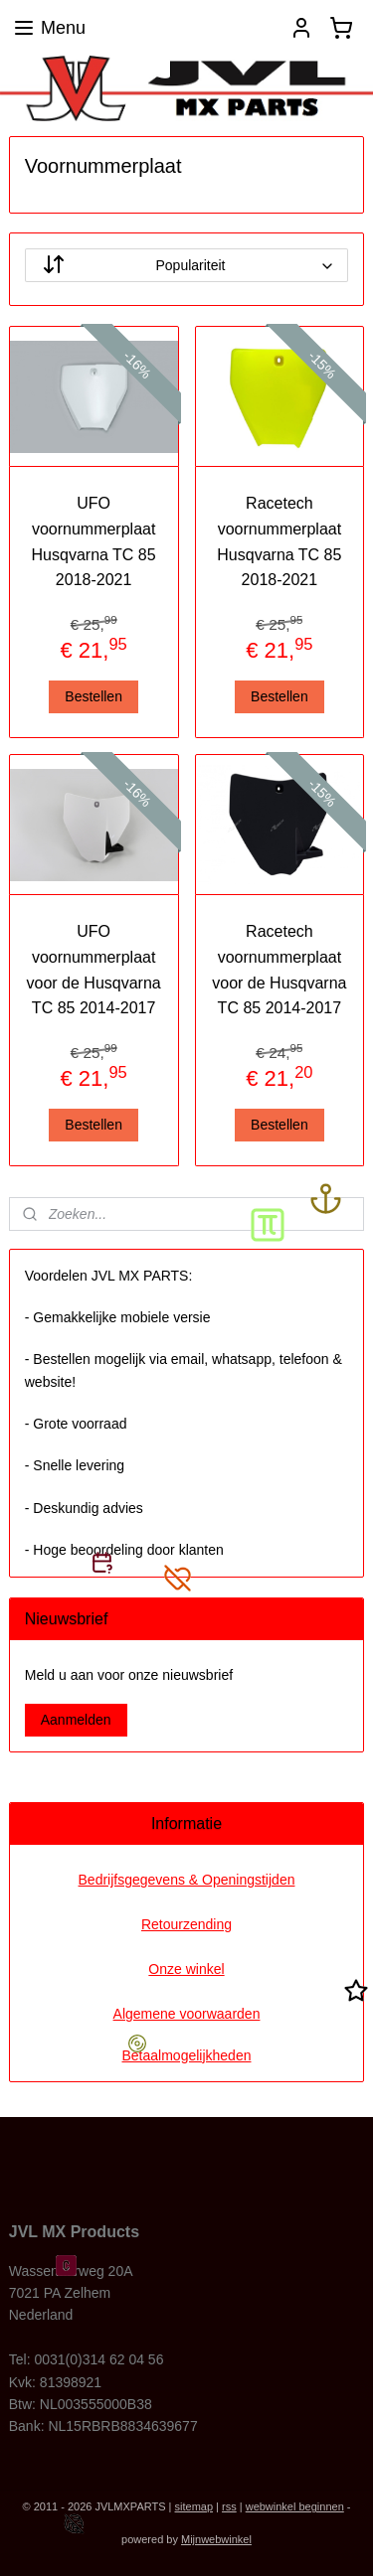 The image size is (373, 2576). I want to click on play or browse music library, so click(137, 2044).